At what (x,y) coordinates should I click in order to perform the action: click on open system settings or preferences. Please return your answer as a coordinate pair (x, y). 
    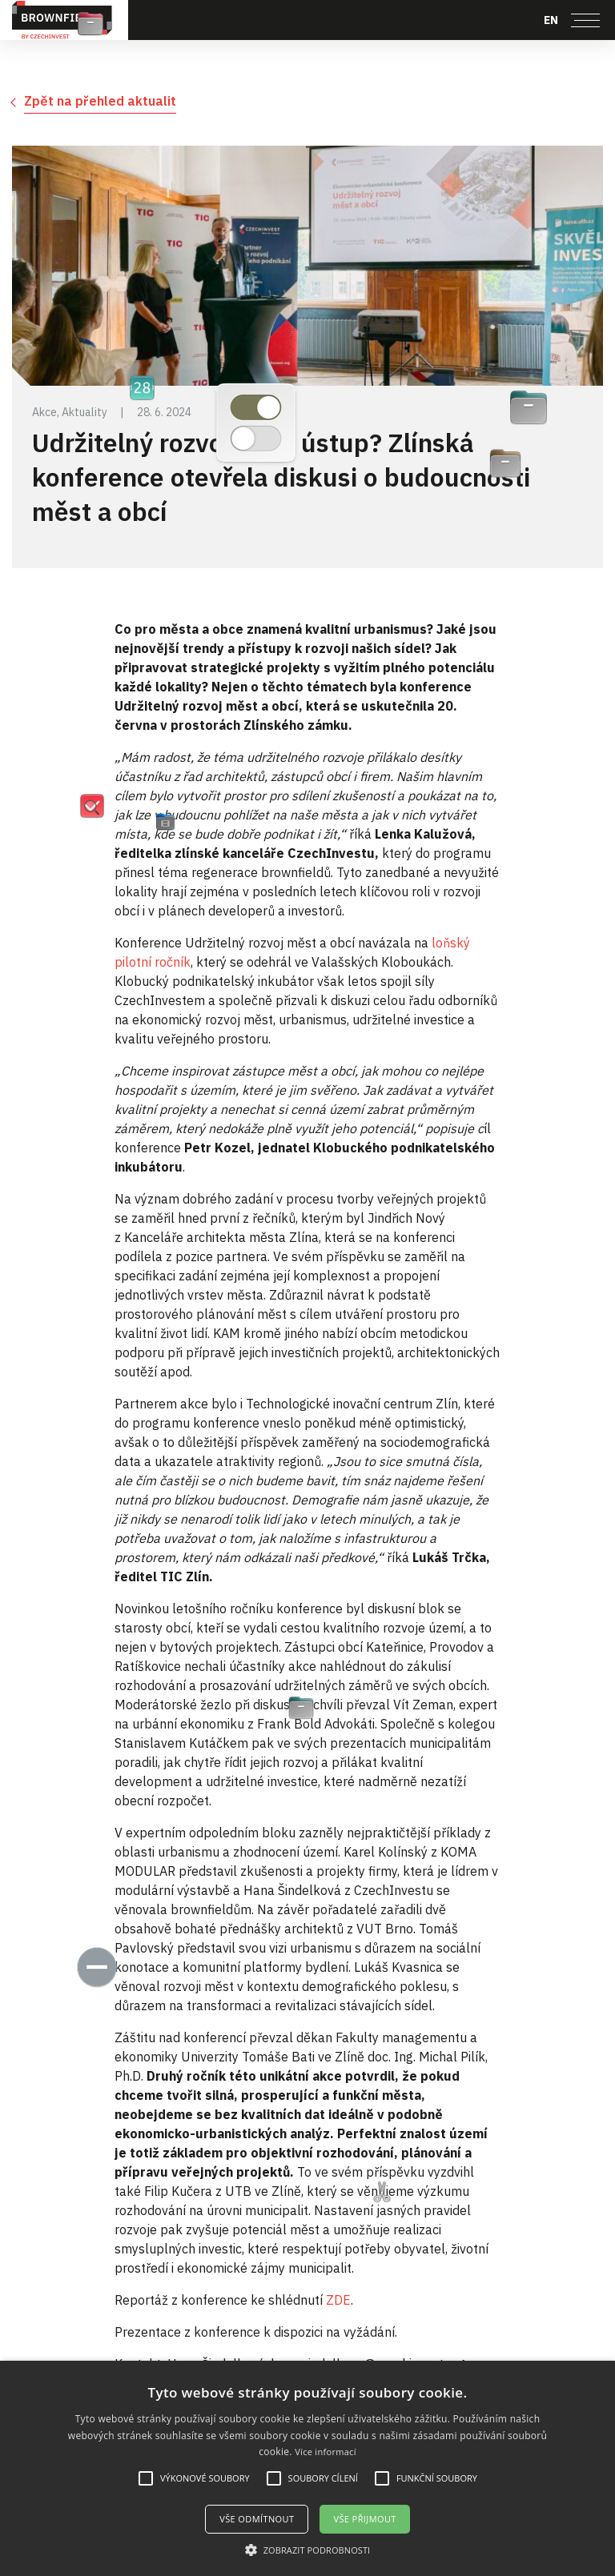
    Looking at the image, I should click on (255, 423).